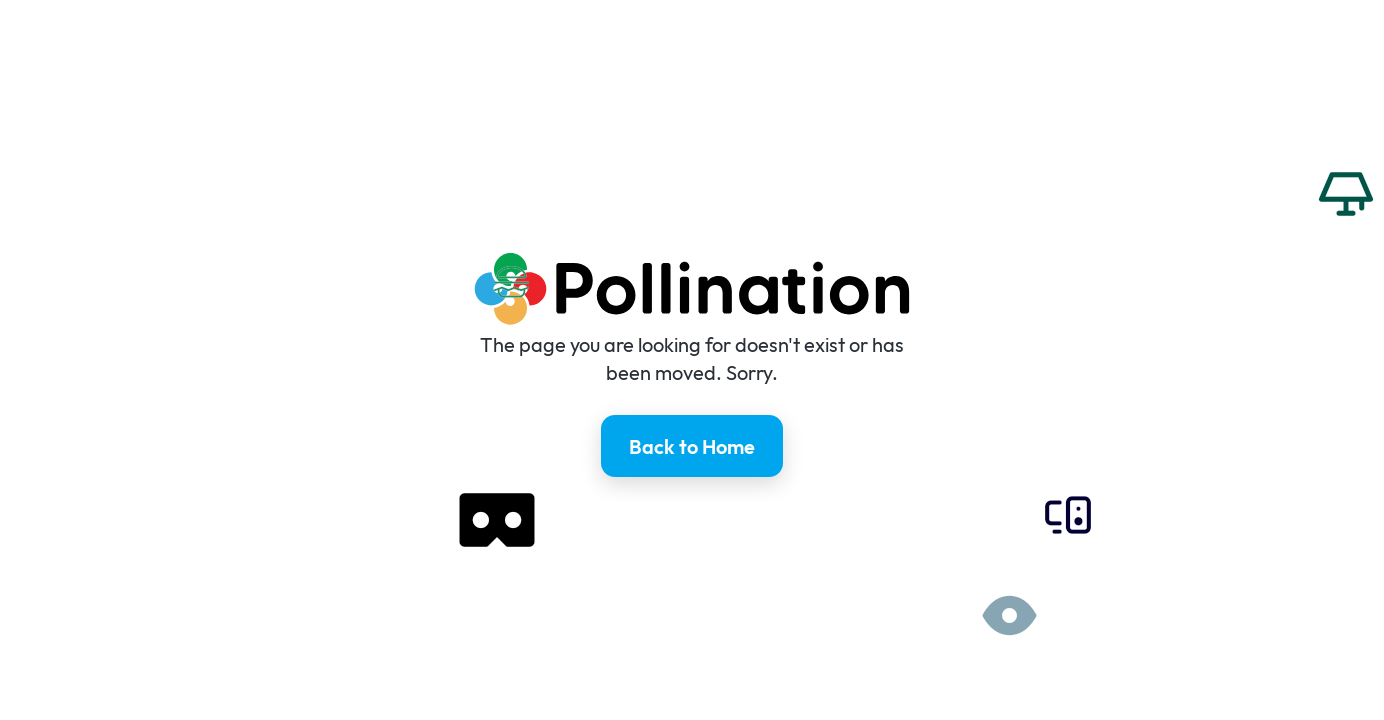 Image resolution: width=1384 pixels, height=720 pixels. Describe the element at coordinates (497, 520) in the screenshot. I see `launch google cardboard VR experience` at that location.